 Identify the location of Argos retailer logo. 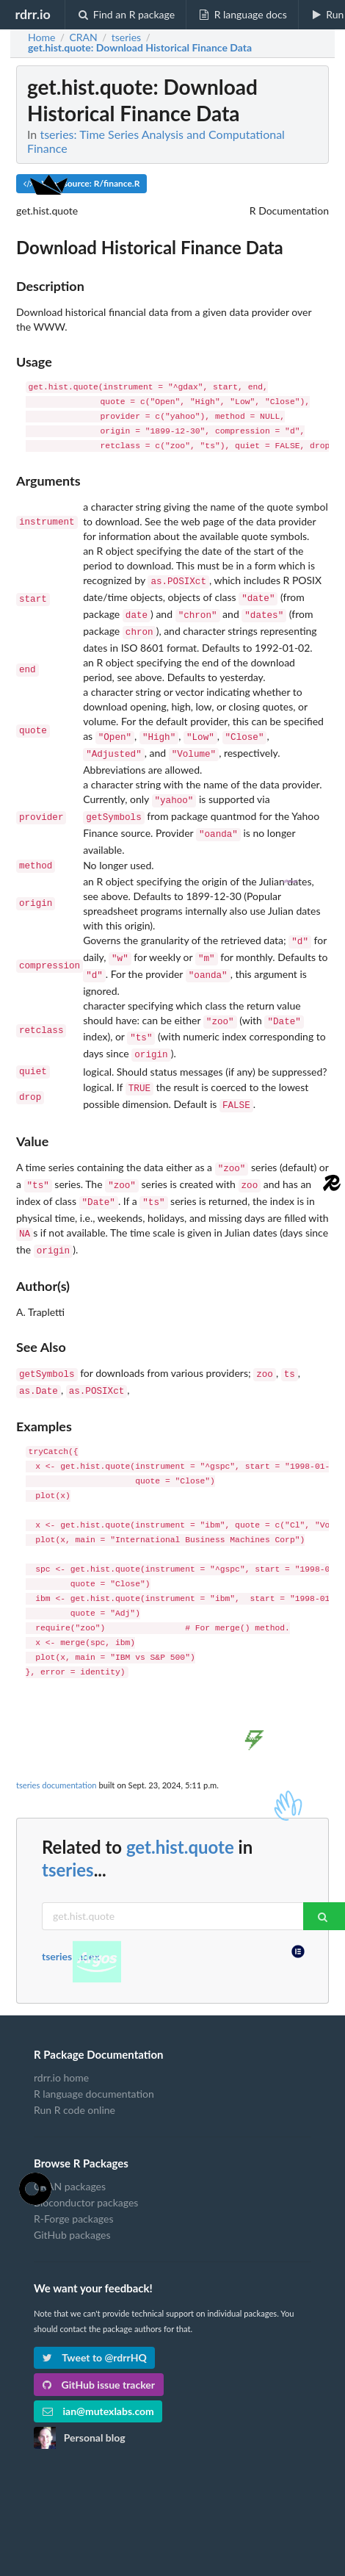
(97, 1962).